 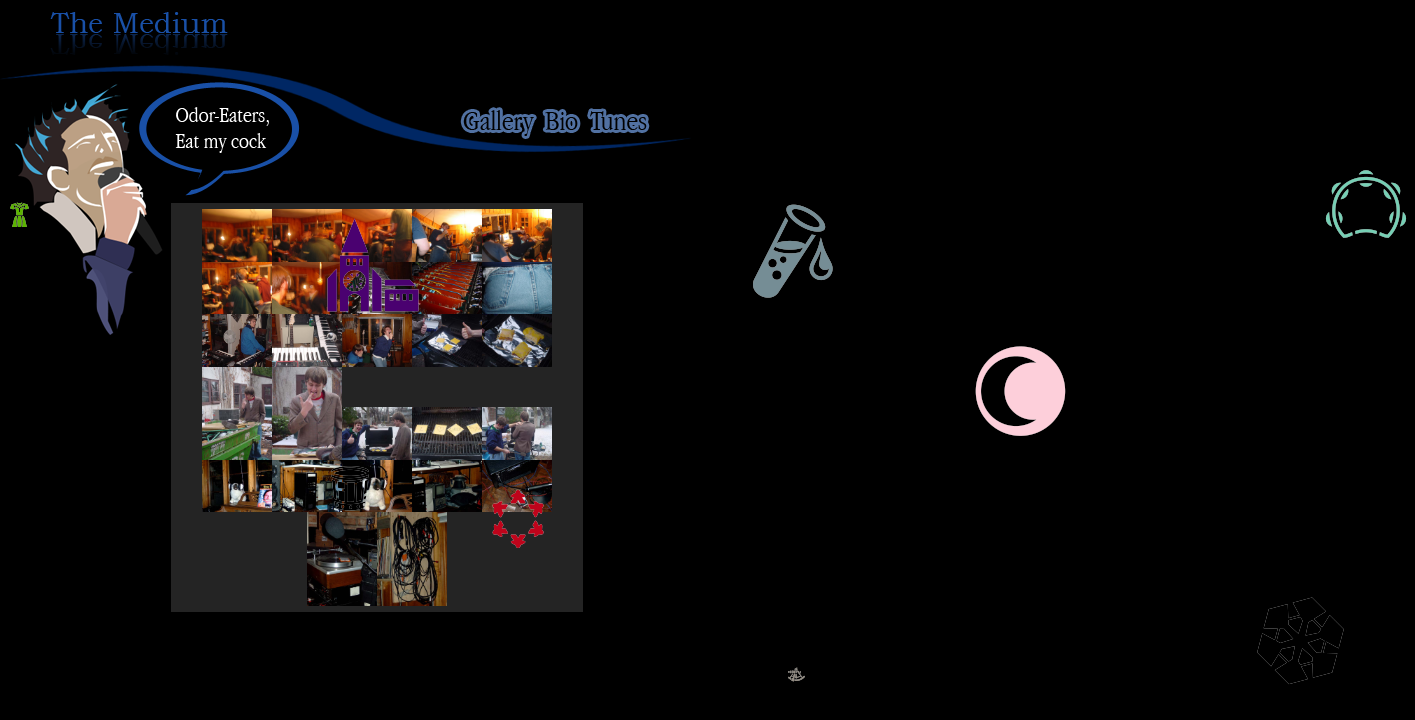 I want to click on access navigation or mapping tools, so click(x=796, y=674).